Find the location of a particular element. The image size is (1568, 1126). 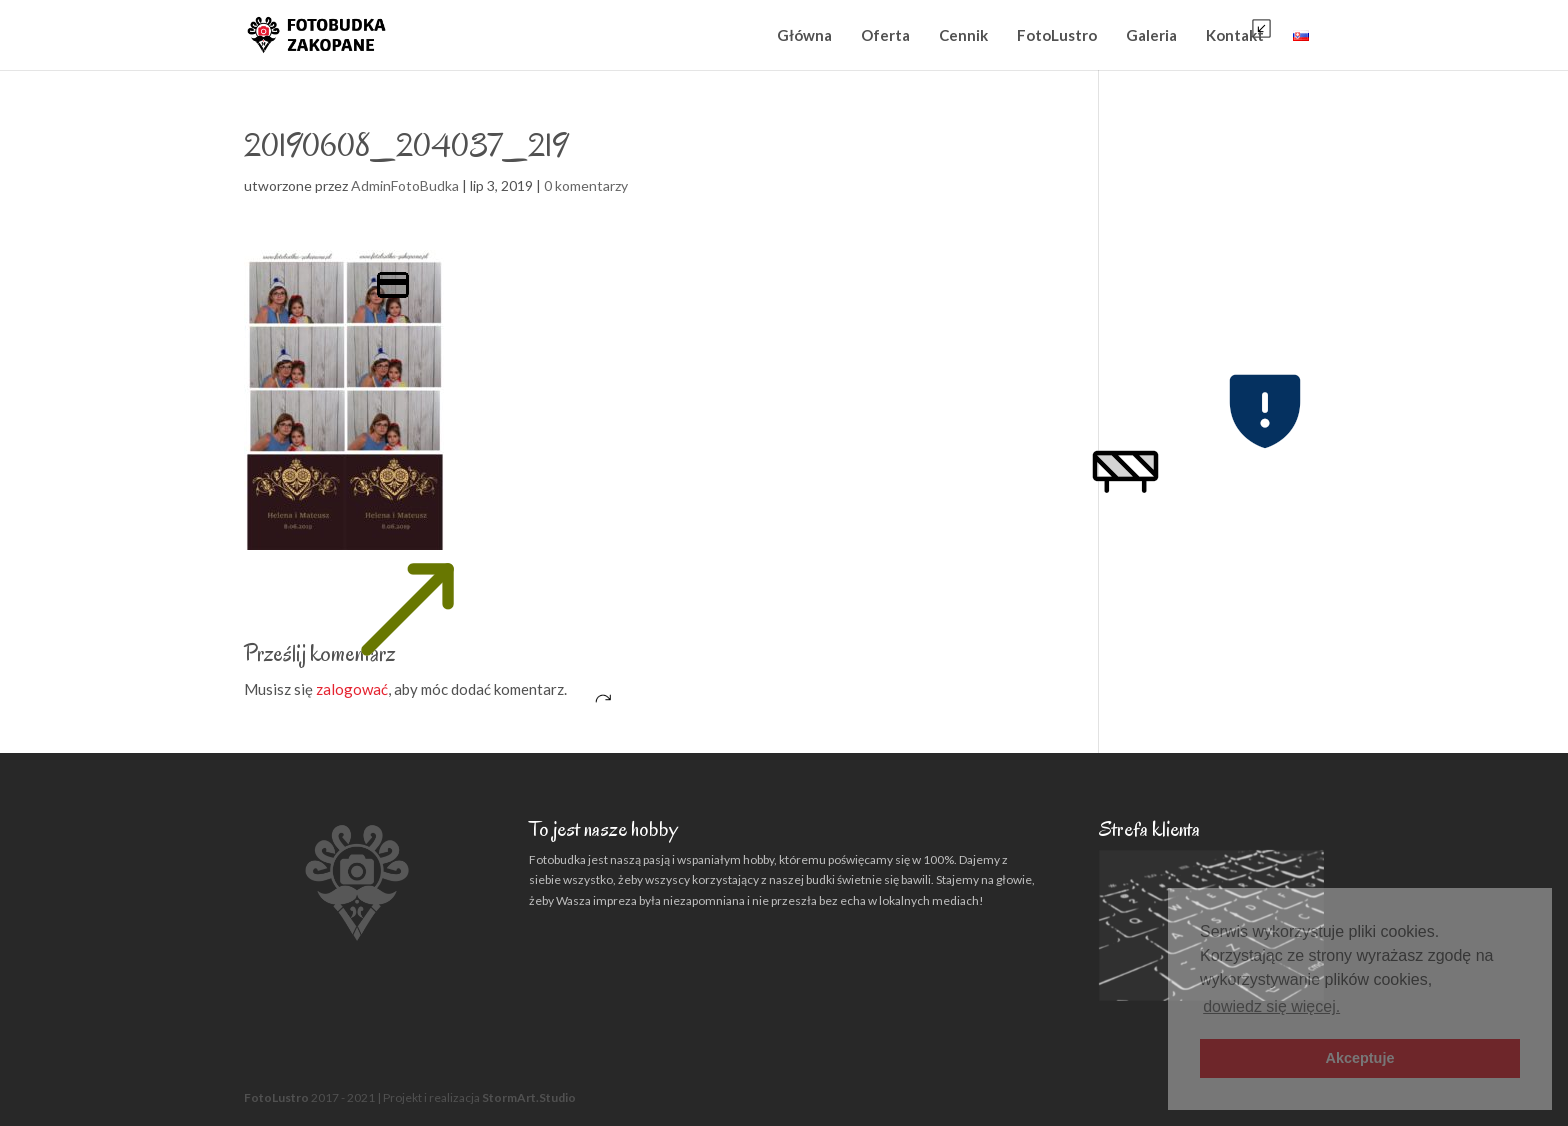

indicates a security warning or potential threat is located at coordinates (1265, 407).